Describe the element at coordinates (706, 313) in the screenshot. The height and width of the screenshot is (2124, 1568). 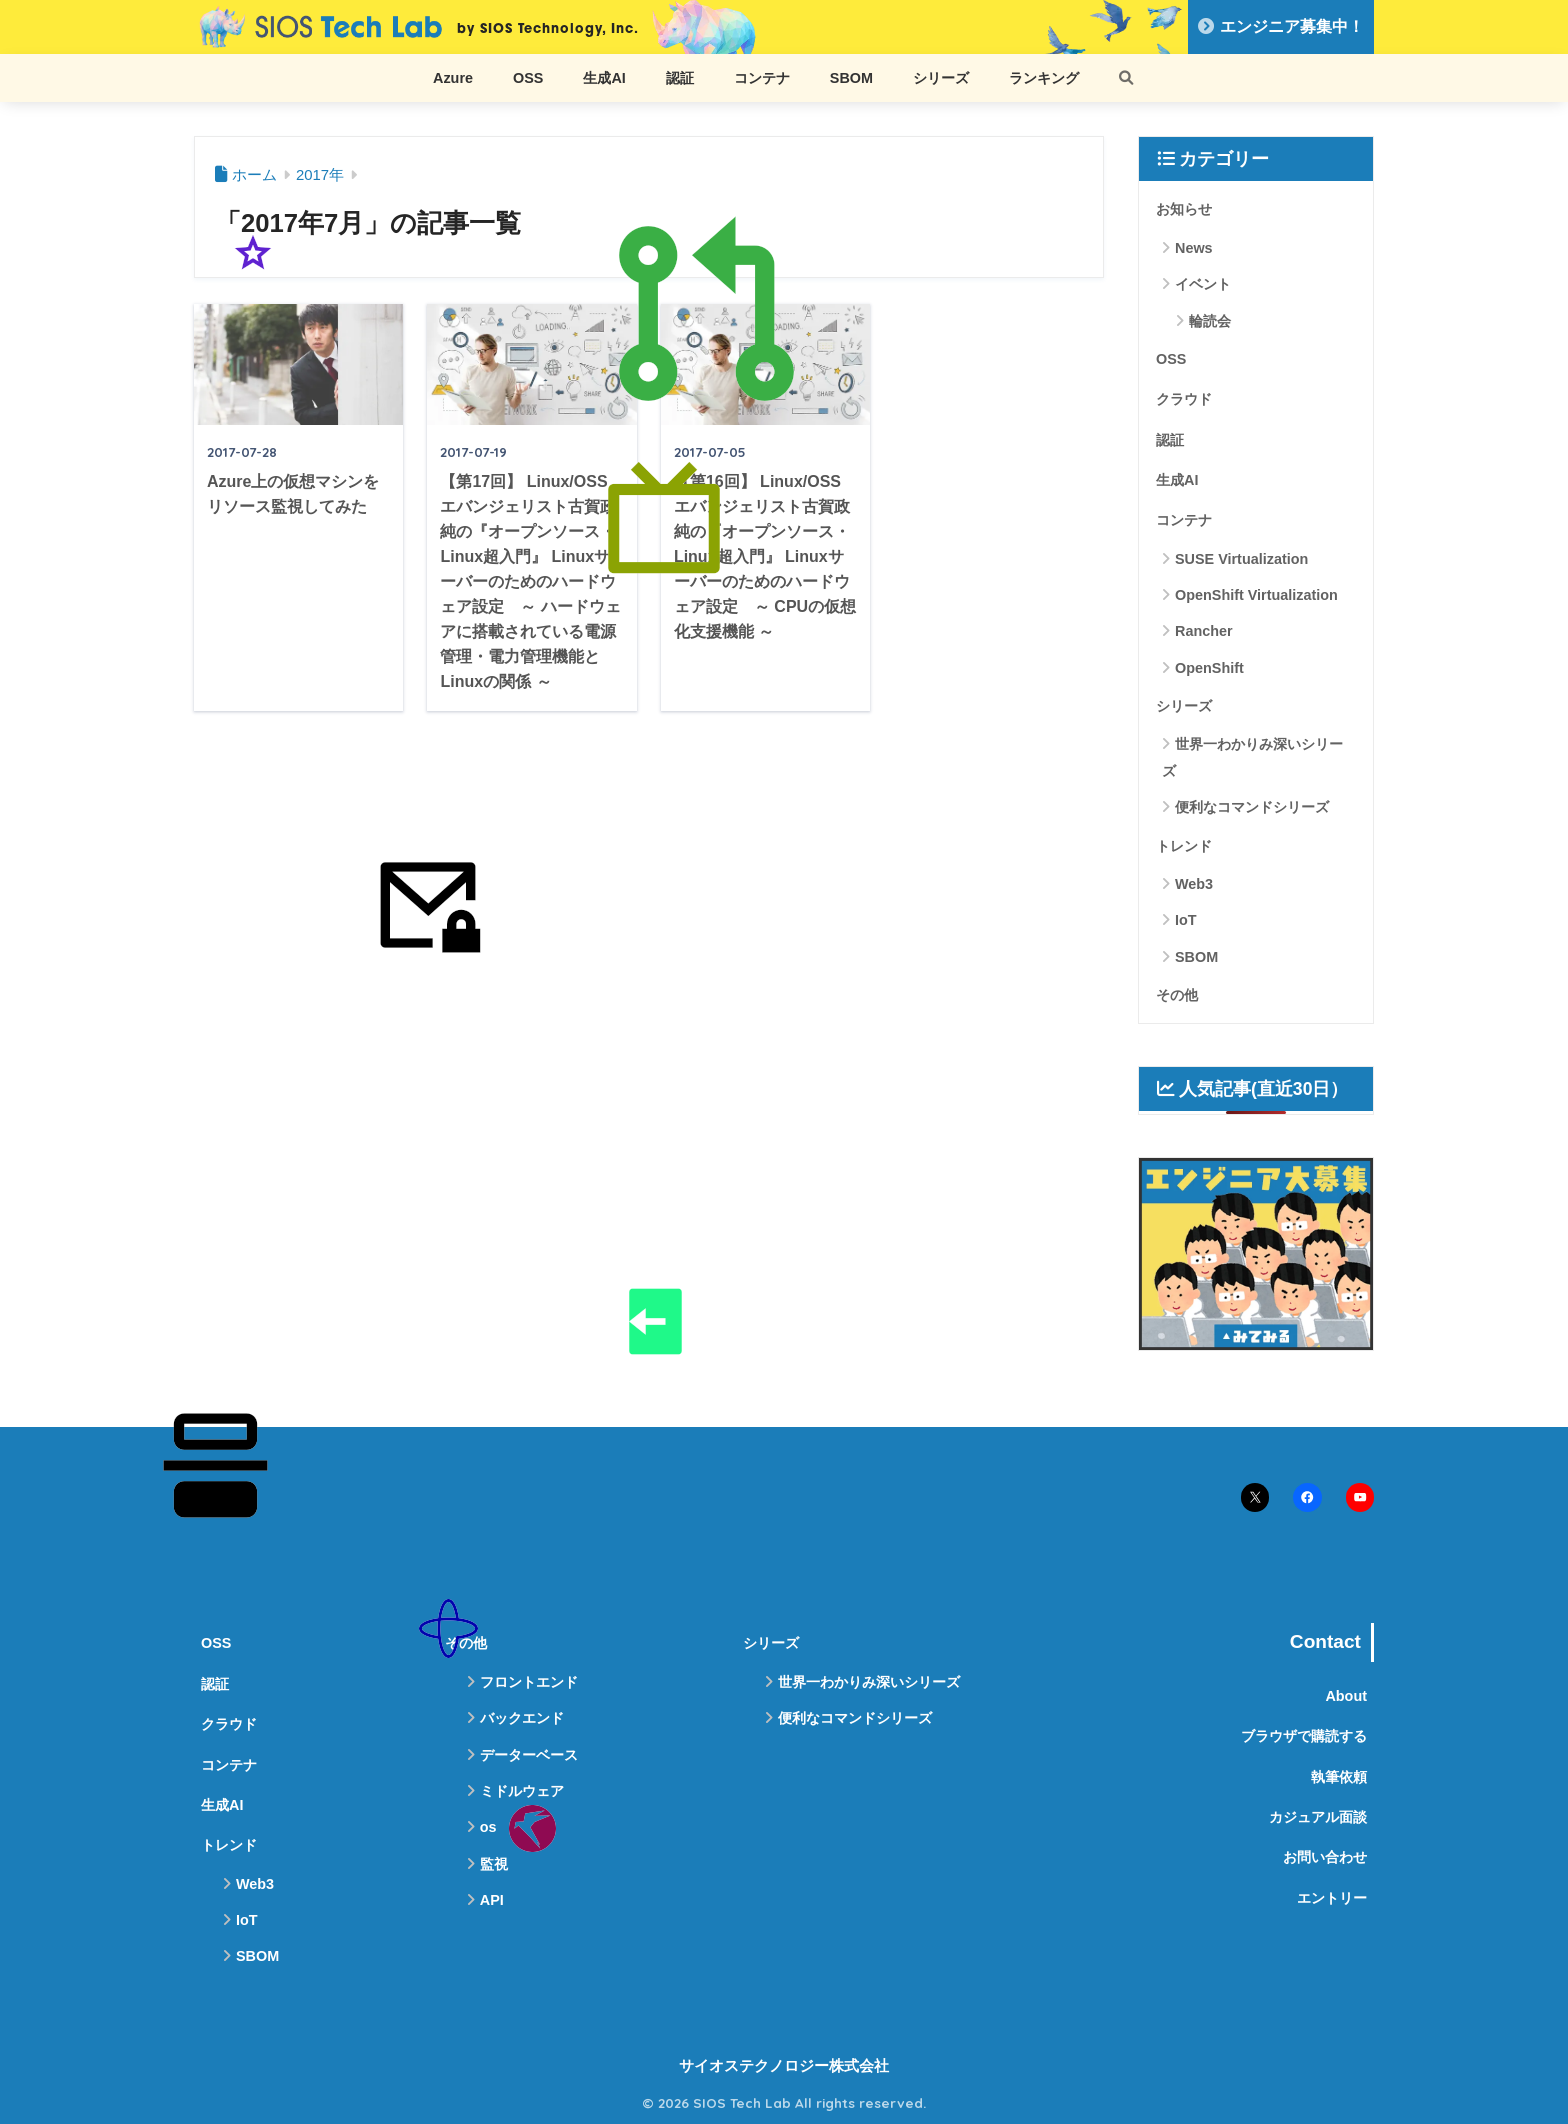
I see `view or create a git pull request` at that location.